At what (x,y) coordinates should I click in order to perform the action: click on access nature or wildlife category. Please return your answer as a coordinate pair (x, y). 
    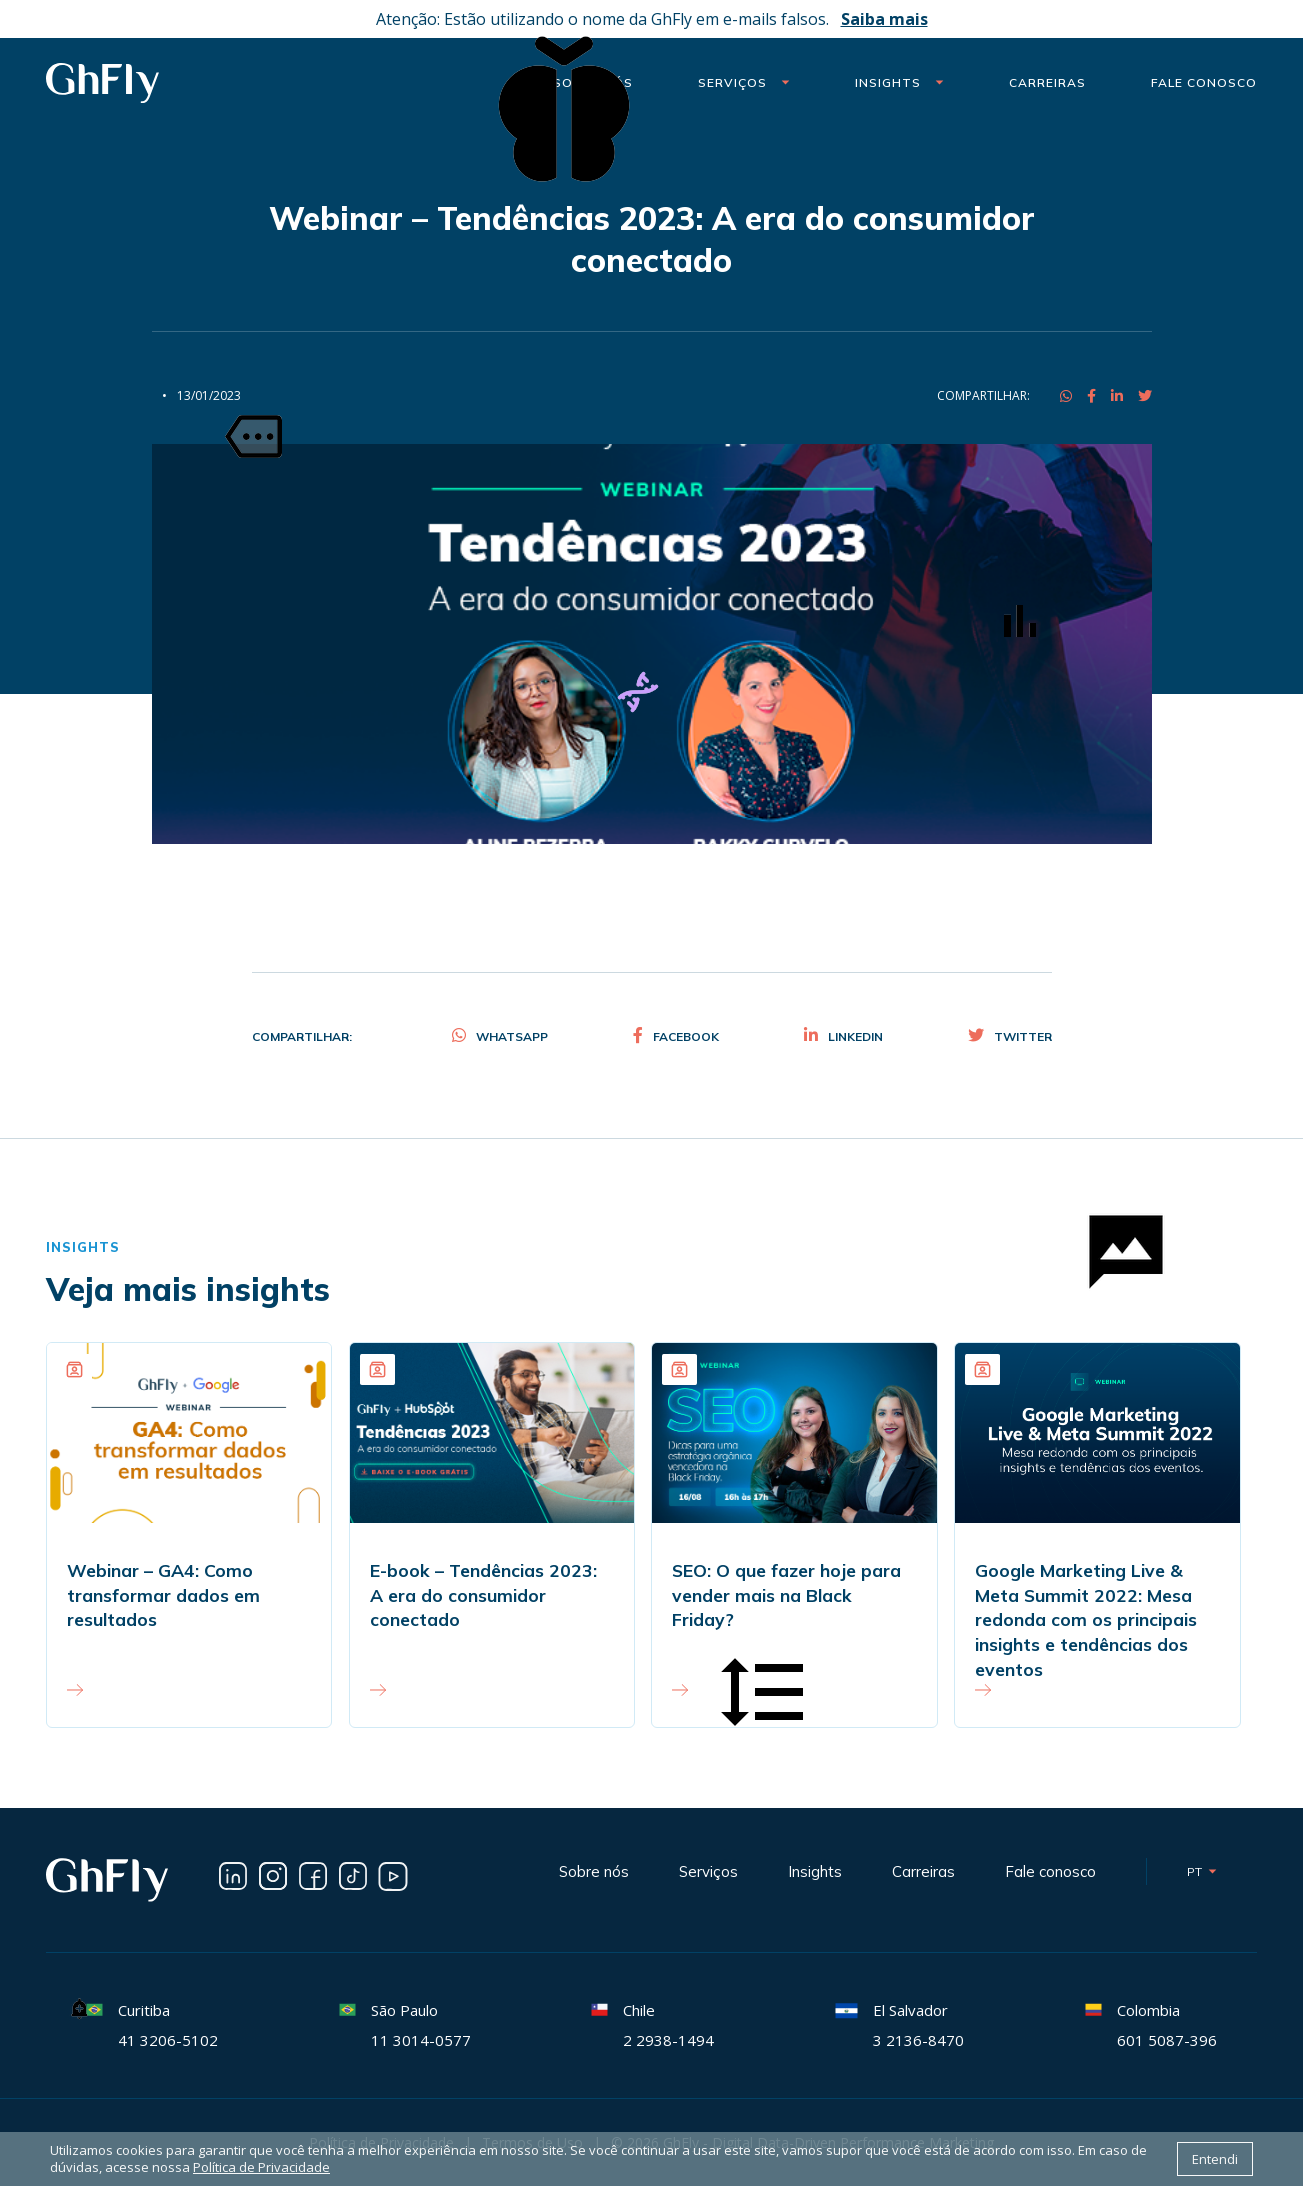
    Looking at the image, I should click on (564, 109).